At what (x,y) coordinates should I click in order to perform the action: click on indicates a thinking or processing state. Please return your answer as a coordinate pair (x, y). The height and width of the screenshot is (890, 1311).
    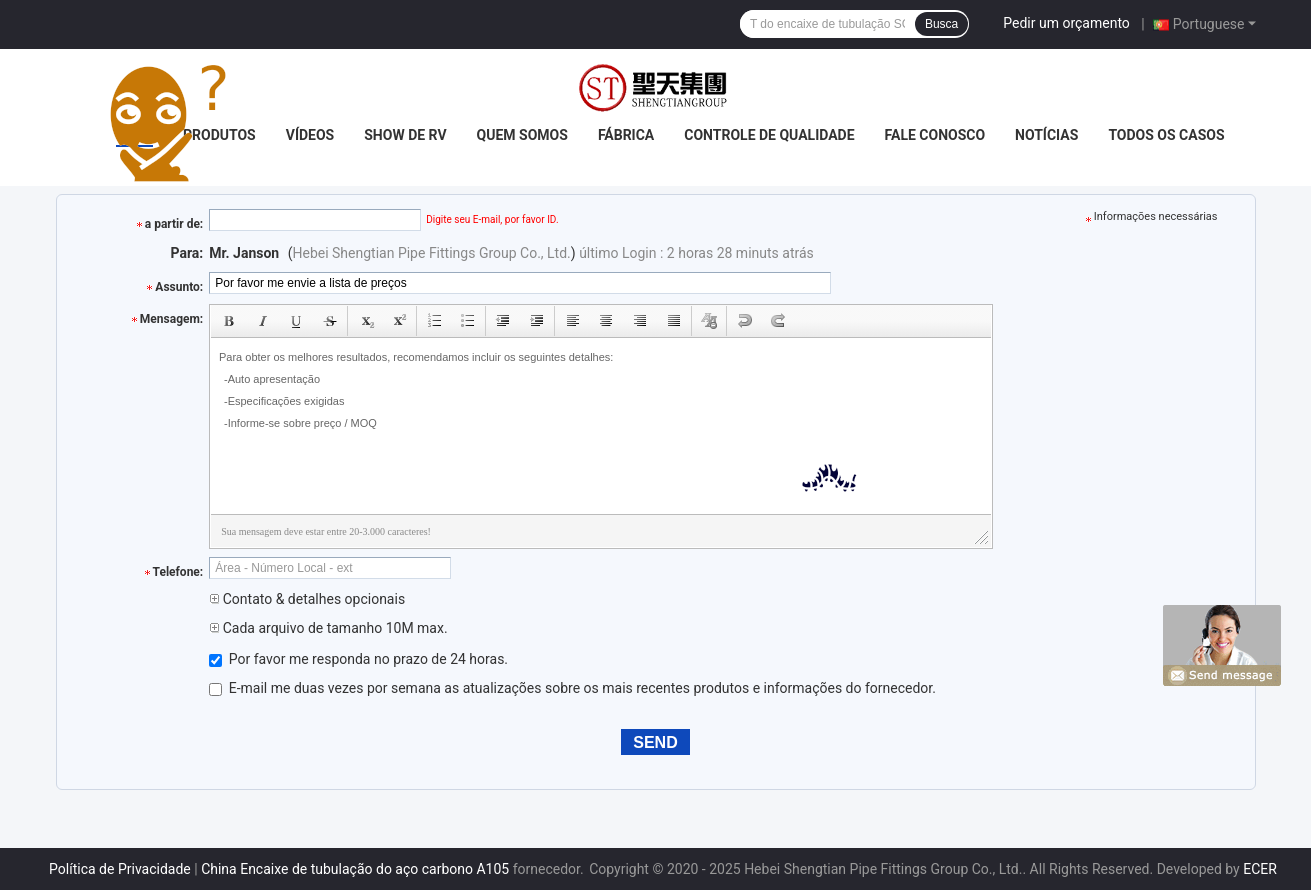
    Looking at the image, I should click on (168, 120).